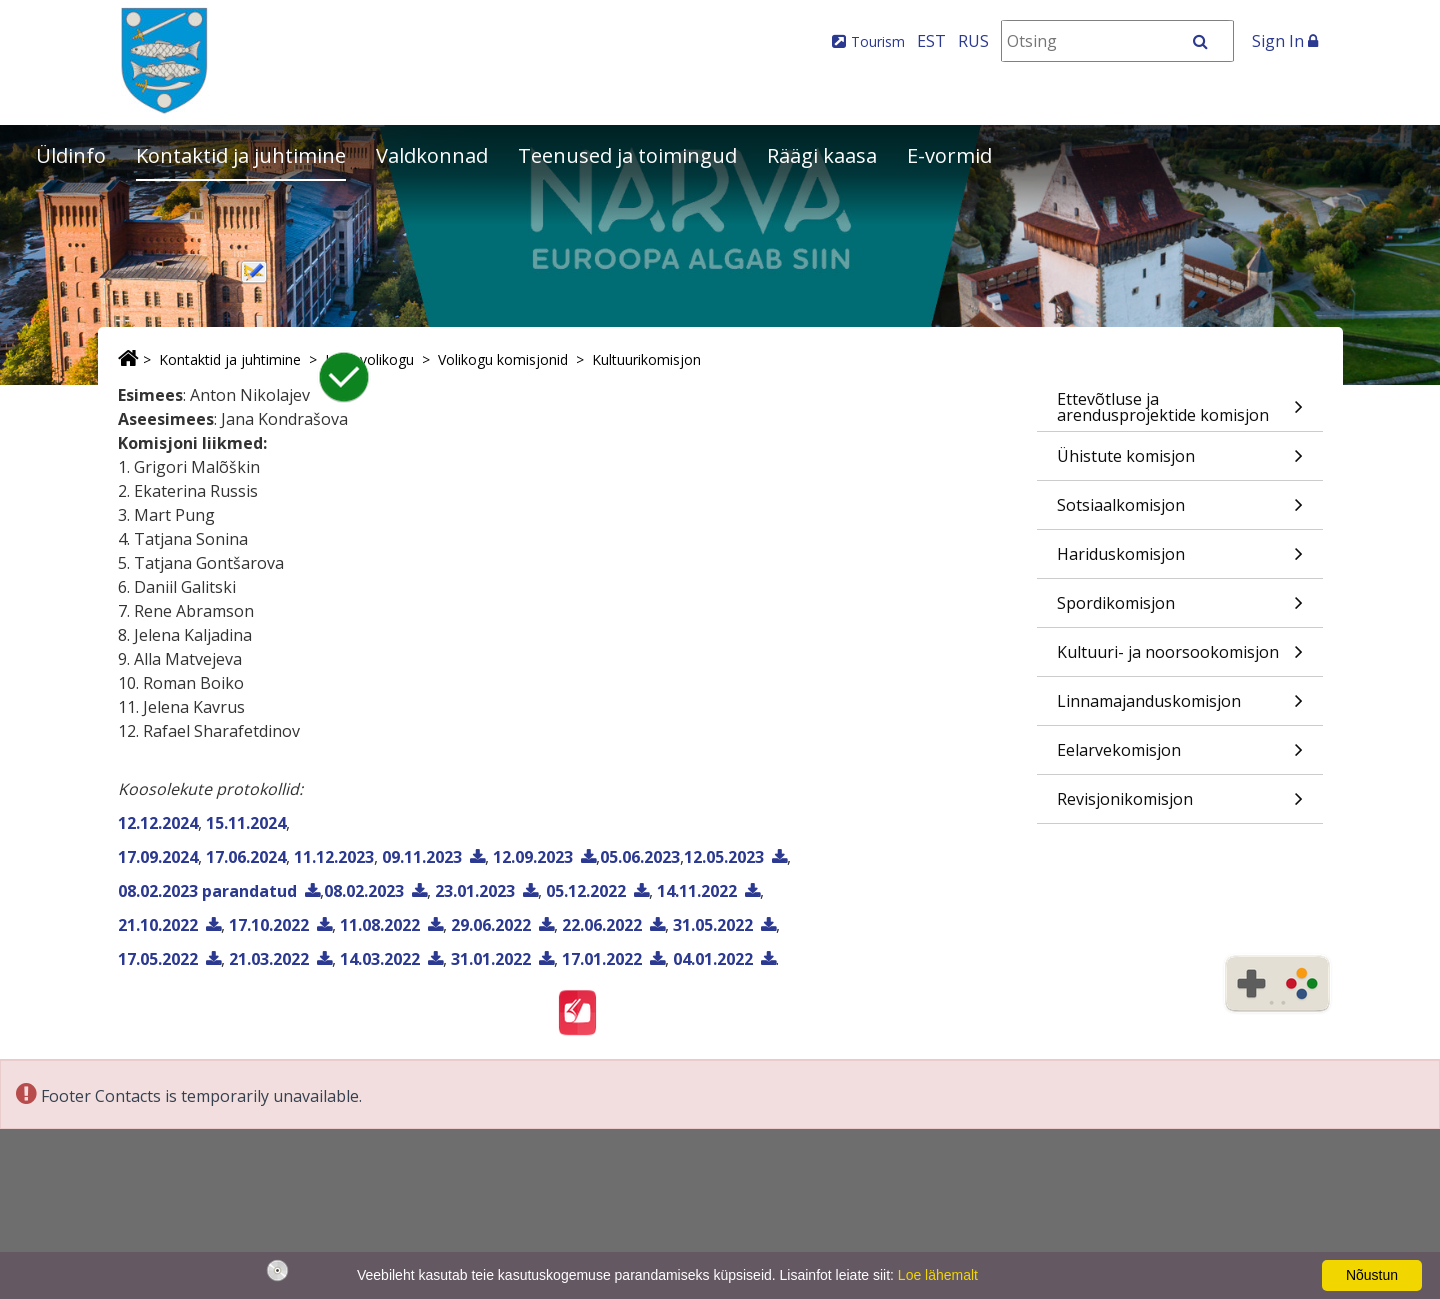 The height and width of the screenshot is (1299, 1440). Describe the element at coordinates (277, 1270) in the screenshot. I see `access DVD drive or optical disc` at that location.